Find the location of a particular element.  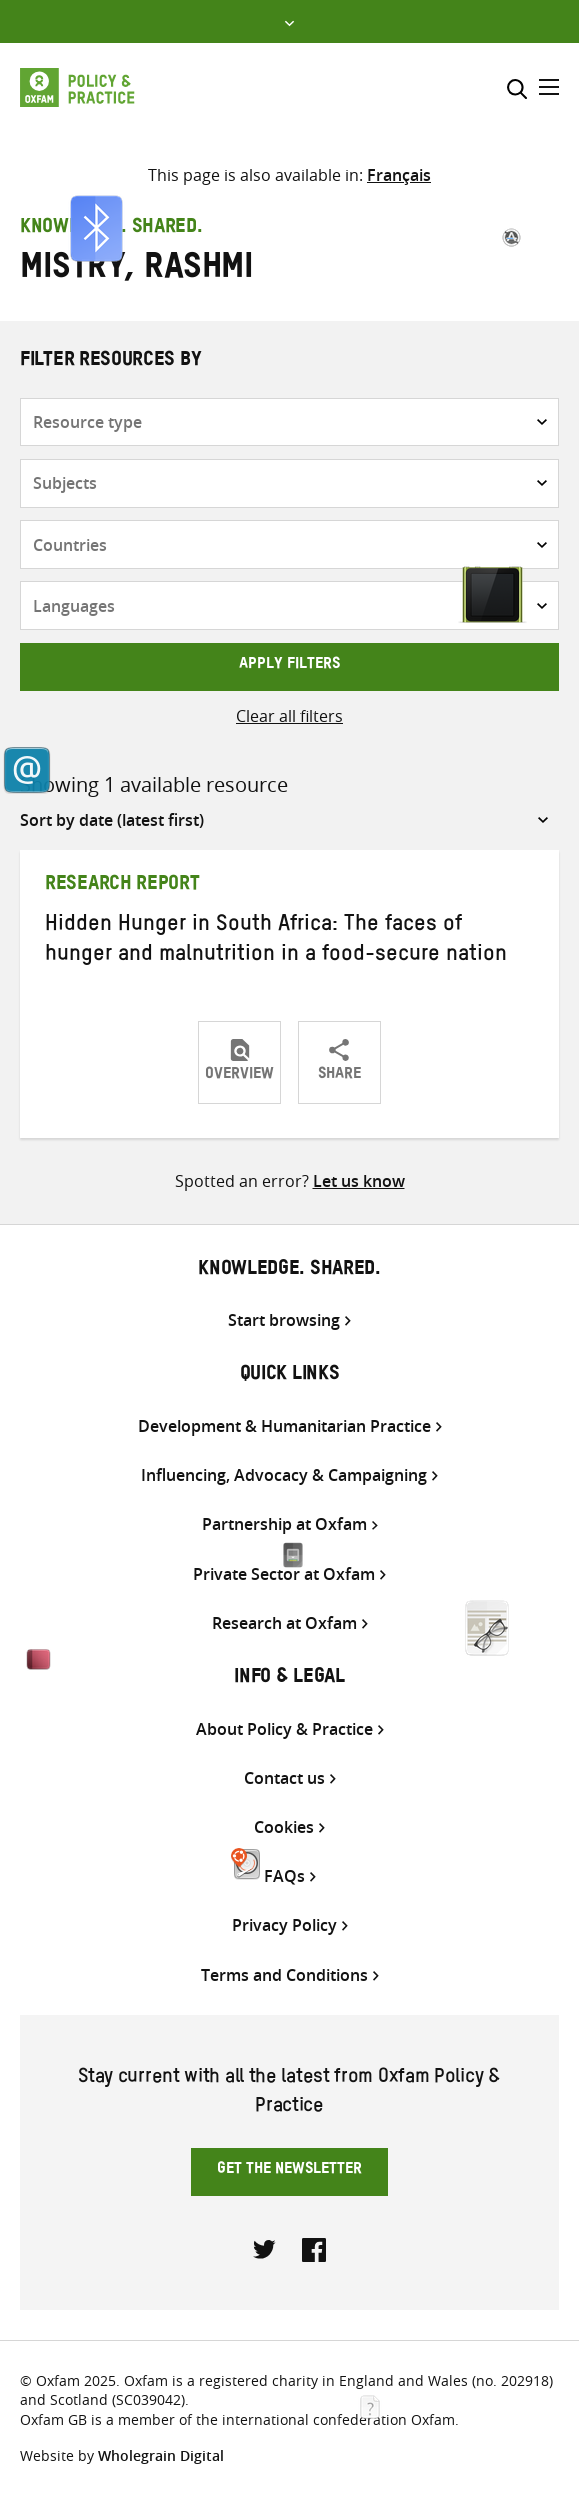

access the desktop folder is located at coordinates (38, 1658).